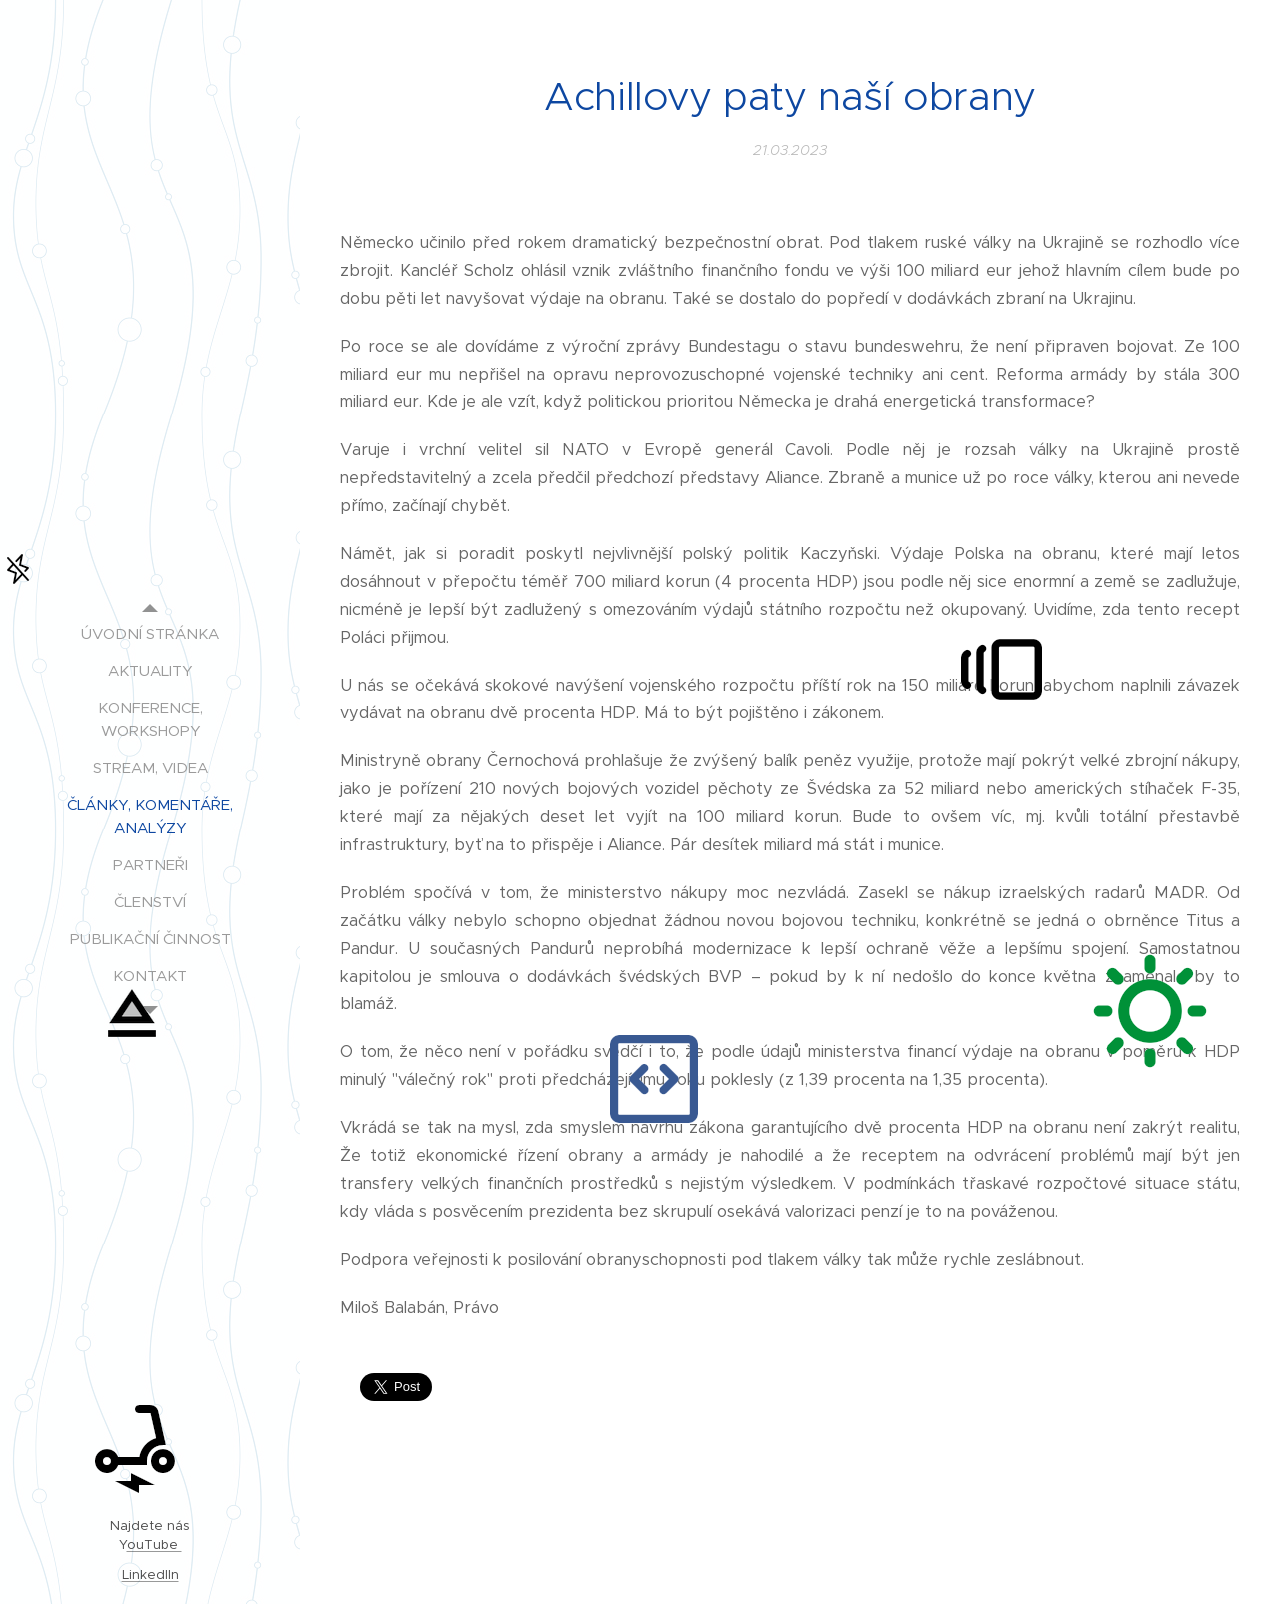 The width and height of the screenshot is (1280, 1604). Describe the element at coordinates (654, 1079) in the screenshot. I see `view source code` at that location.